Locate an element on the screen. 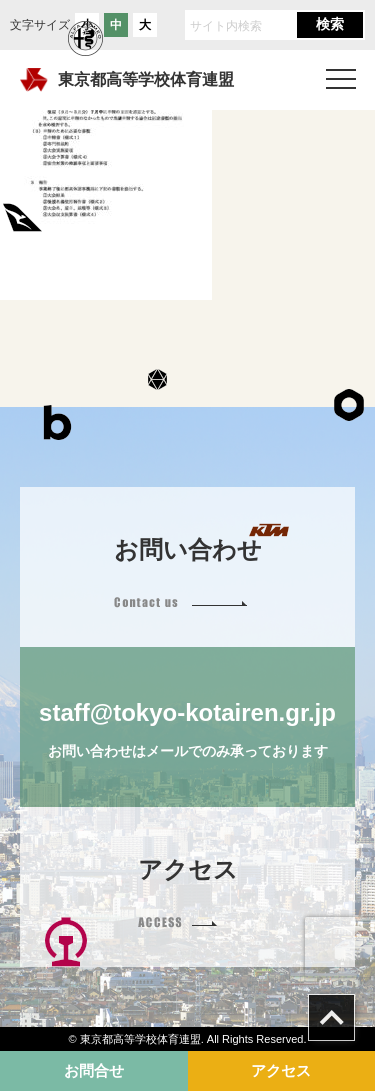 This screenshot has width=375, height=1091. Alfa Romeo brand logo is located at coordinates (85, 38).